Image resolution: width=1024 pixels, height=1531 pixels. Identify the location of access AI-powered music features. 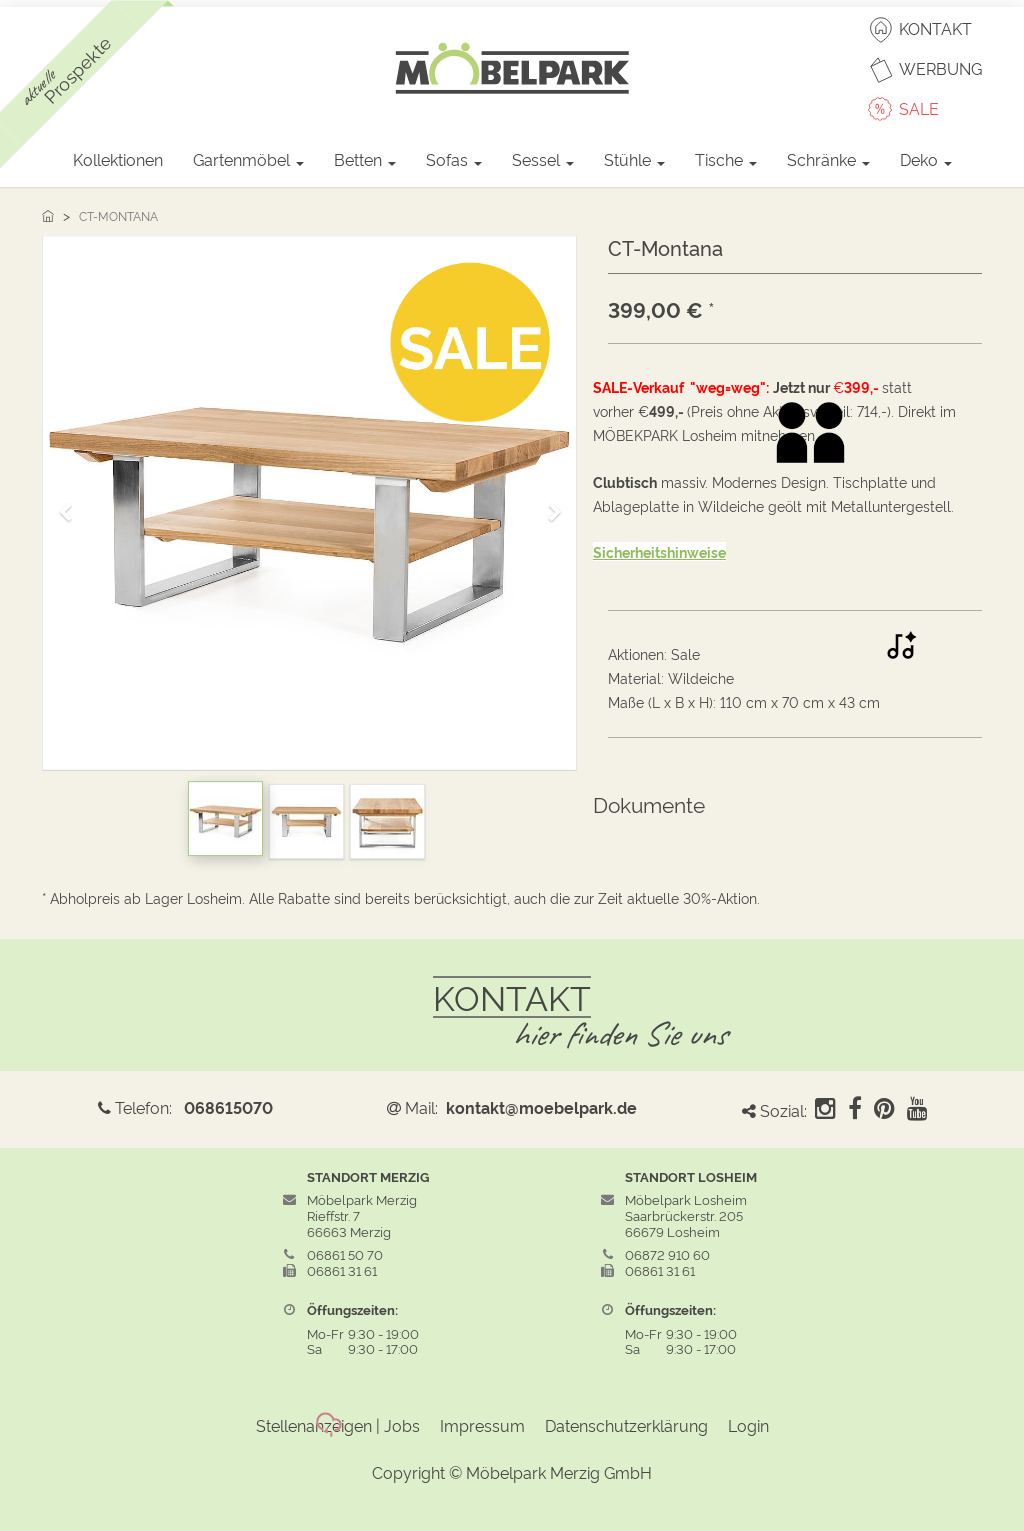
(902, 646).